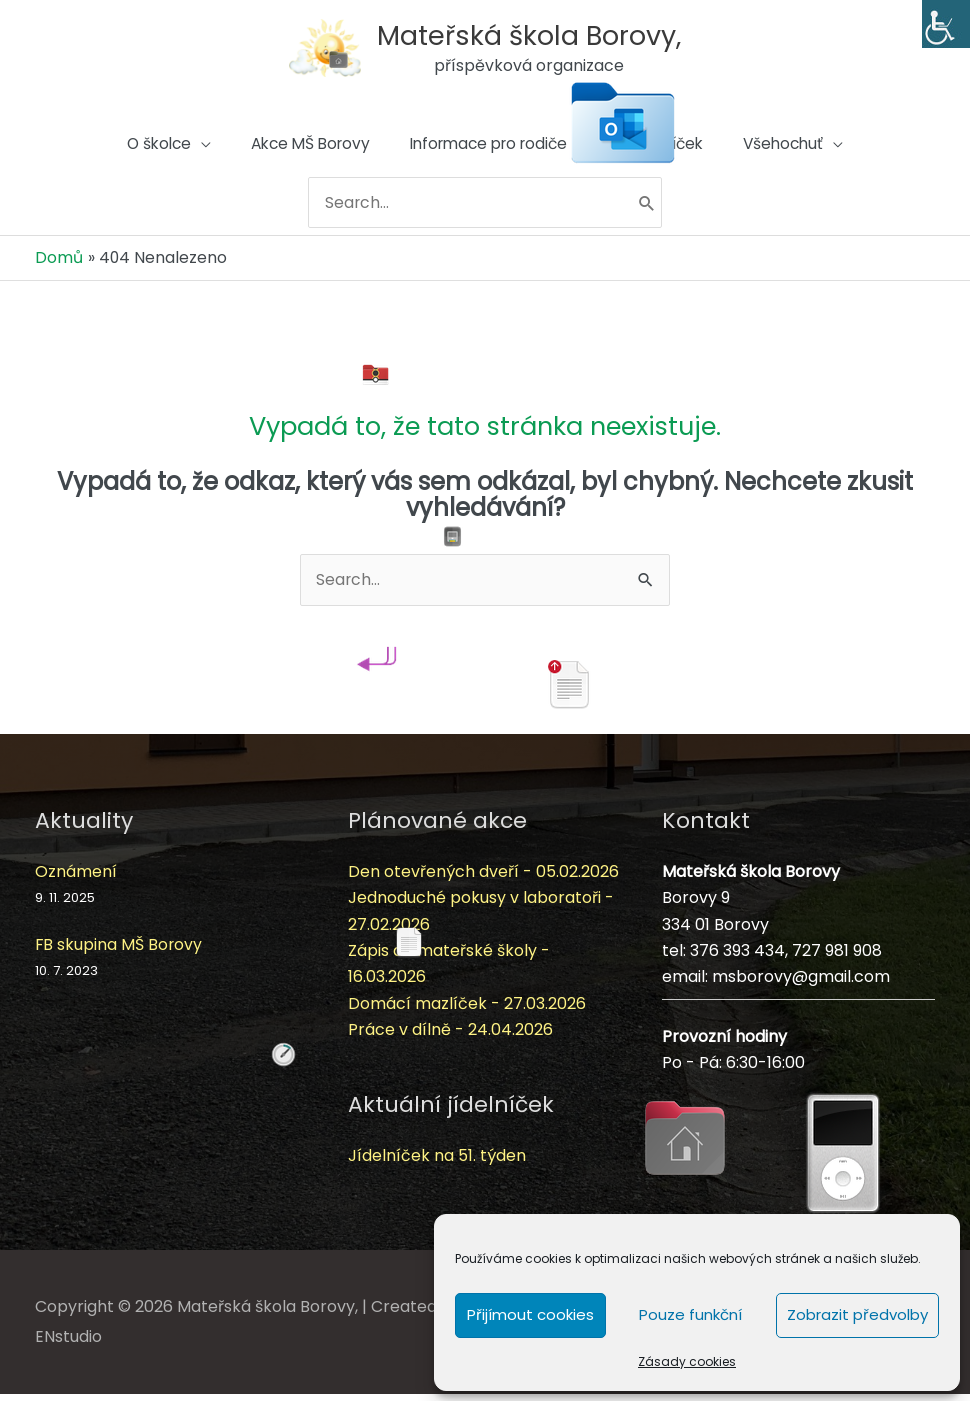  What do you see at coordinates (569, 684) in the screenshot?
I see `send or share a document` at bounding box center [569, 684].